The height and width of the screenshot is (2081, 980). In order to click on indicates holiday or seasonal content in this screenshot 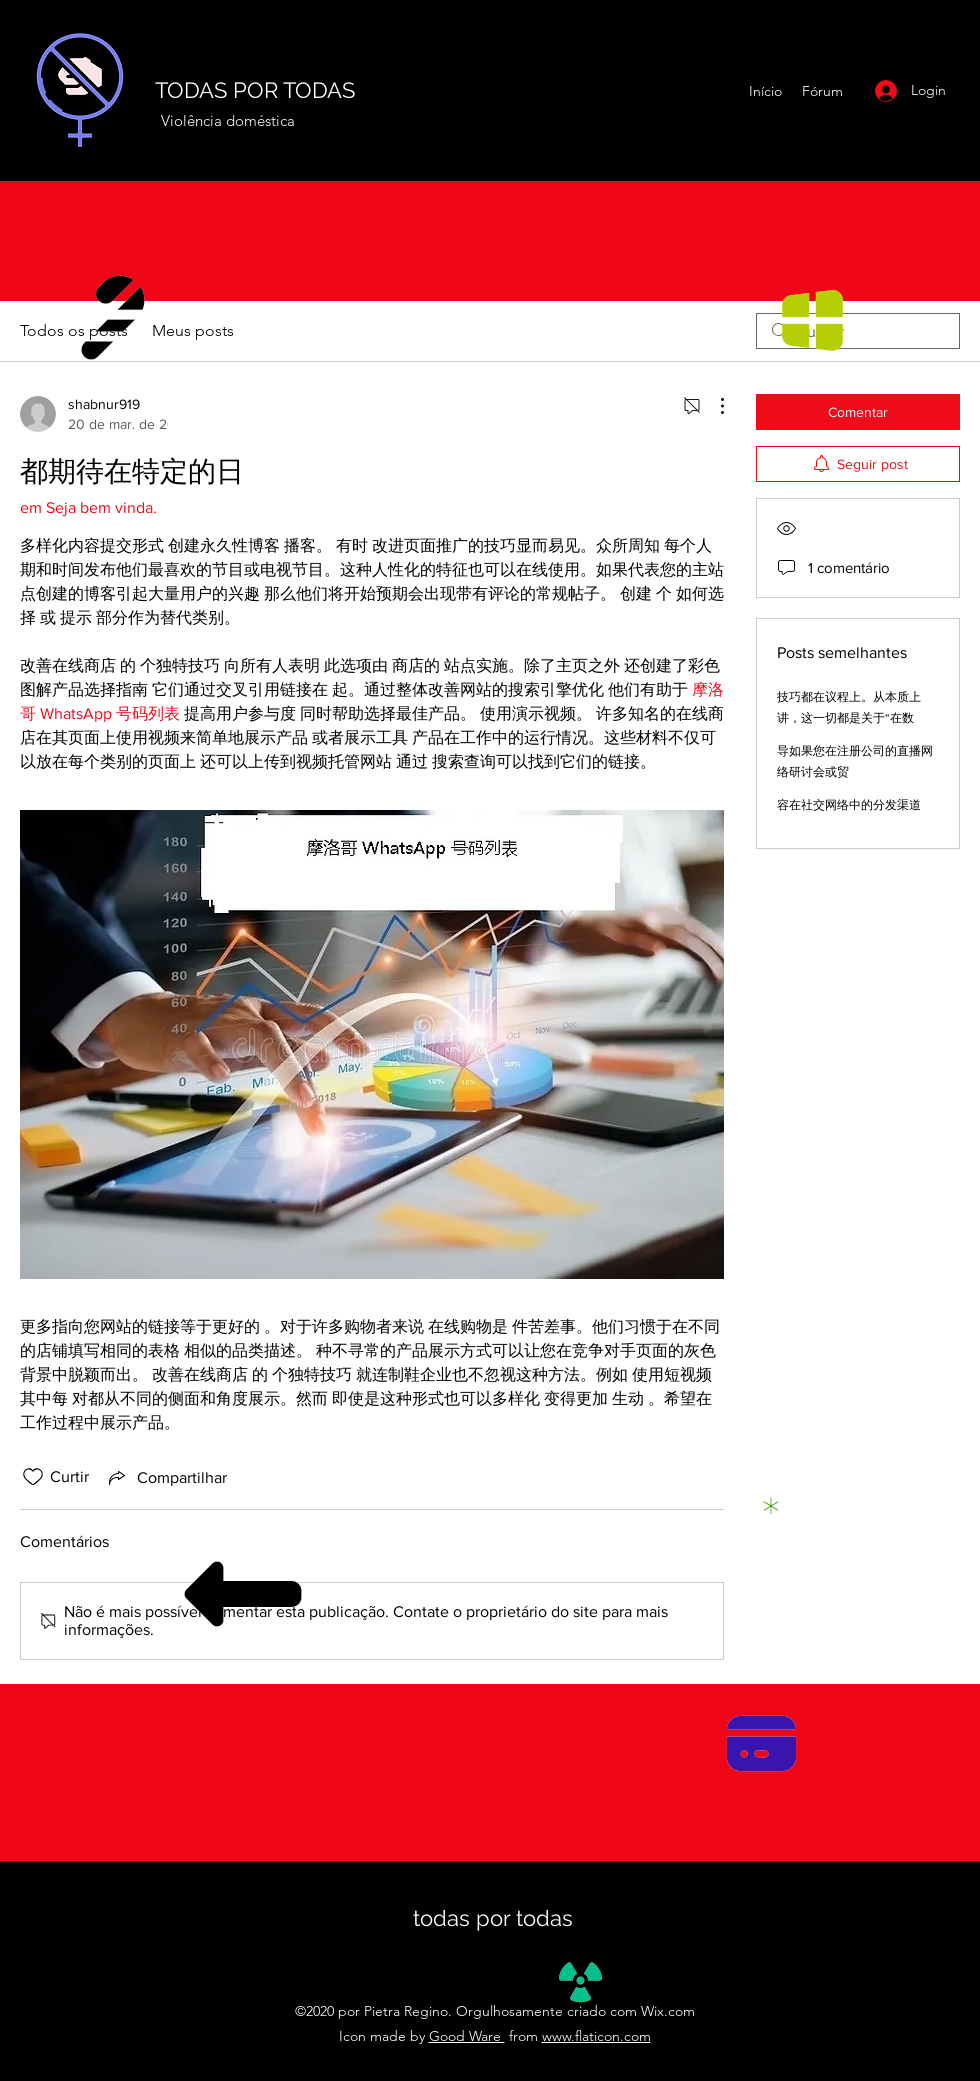, I will do `click(110, 319)`.